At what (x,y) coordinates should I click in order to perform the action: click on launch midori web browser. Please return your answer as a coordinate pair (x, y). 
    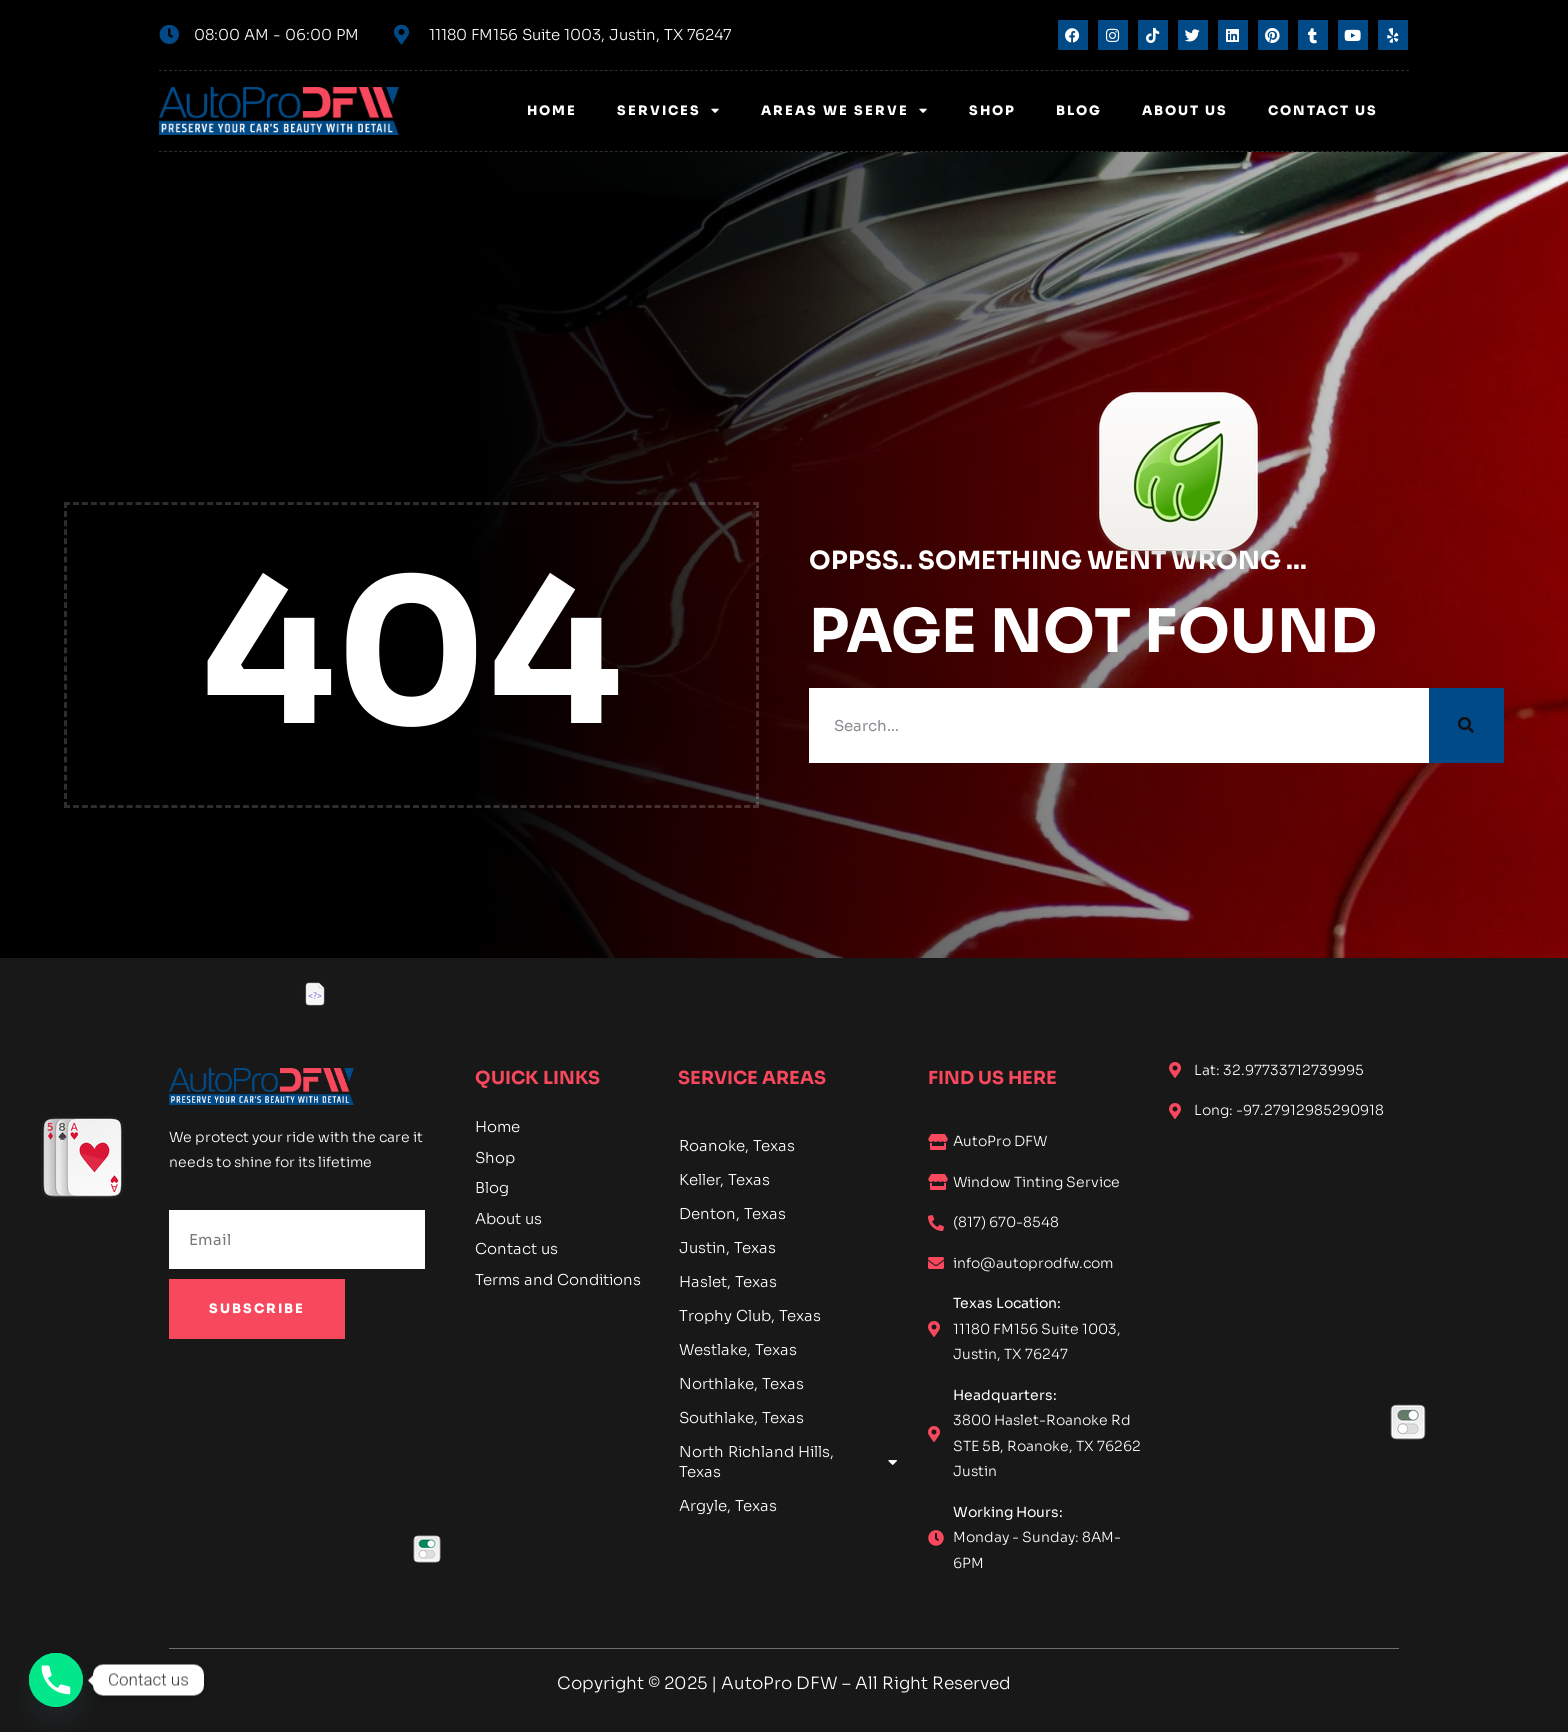
    Looking at the image, I should click on (1178, 471).